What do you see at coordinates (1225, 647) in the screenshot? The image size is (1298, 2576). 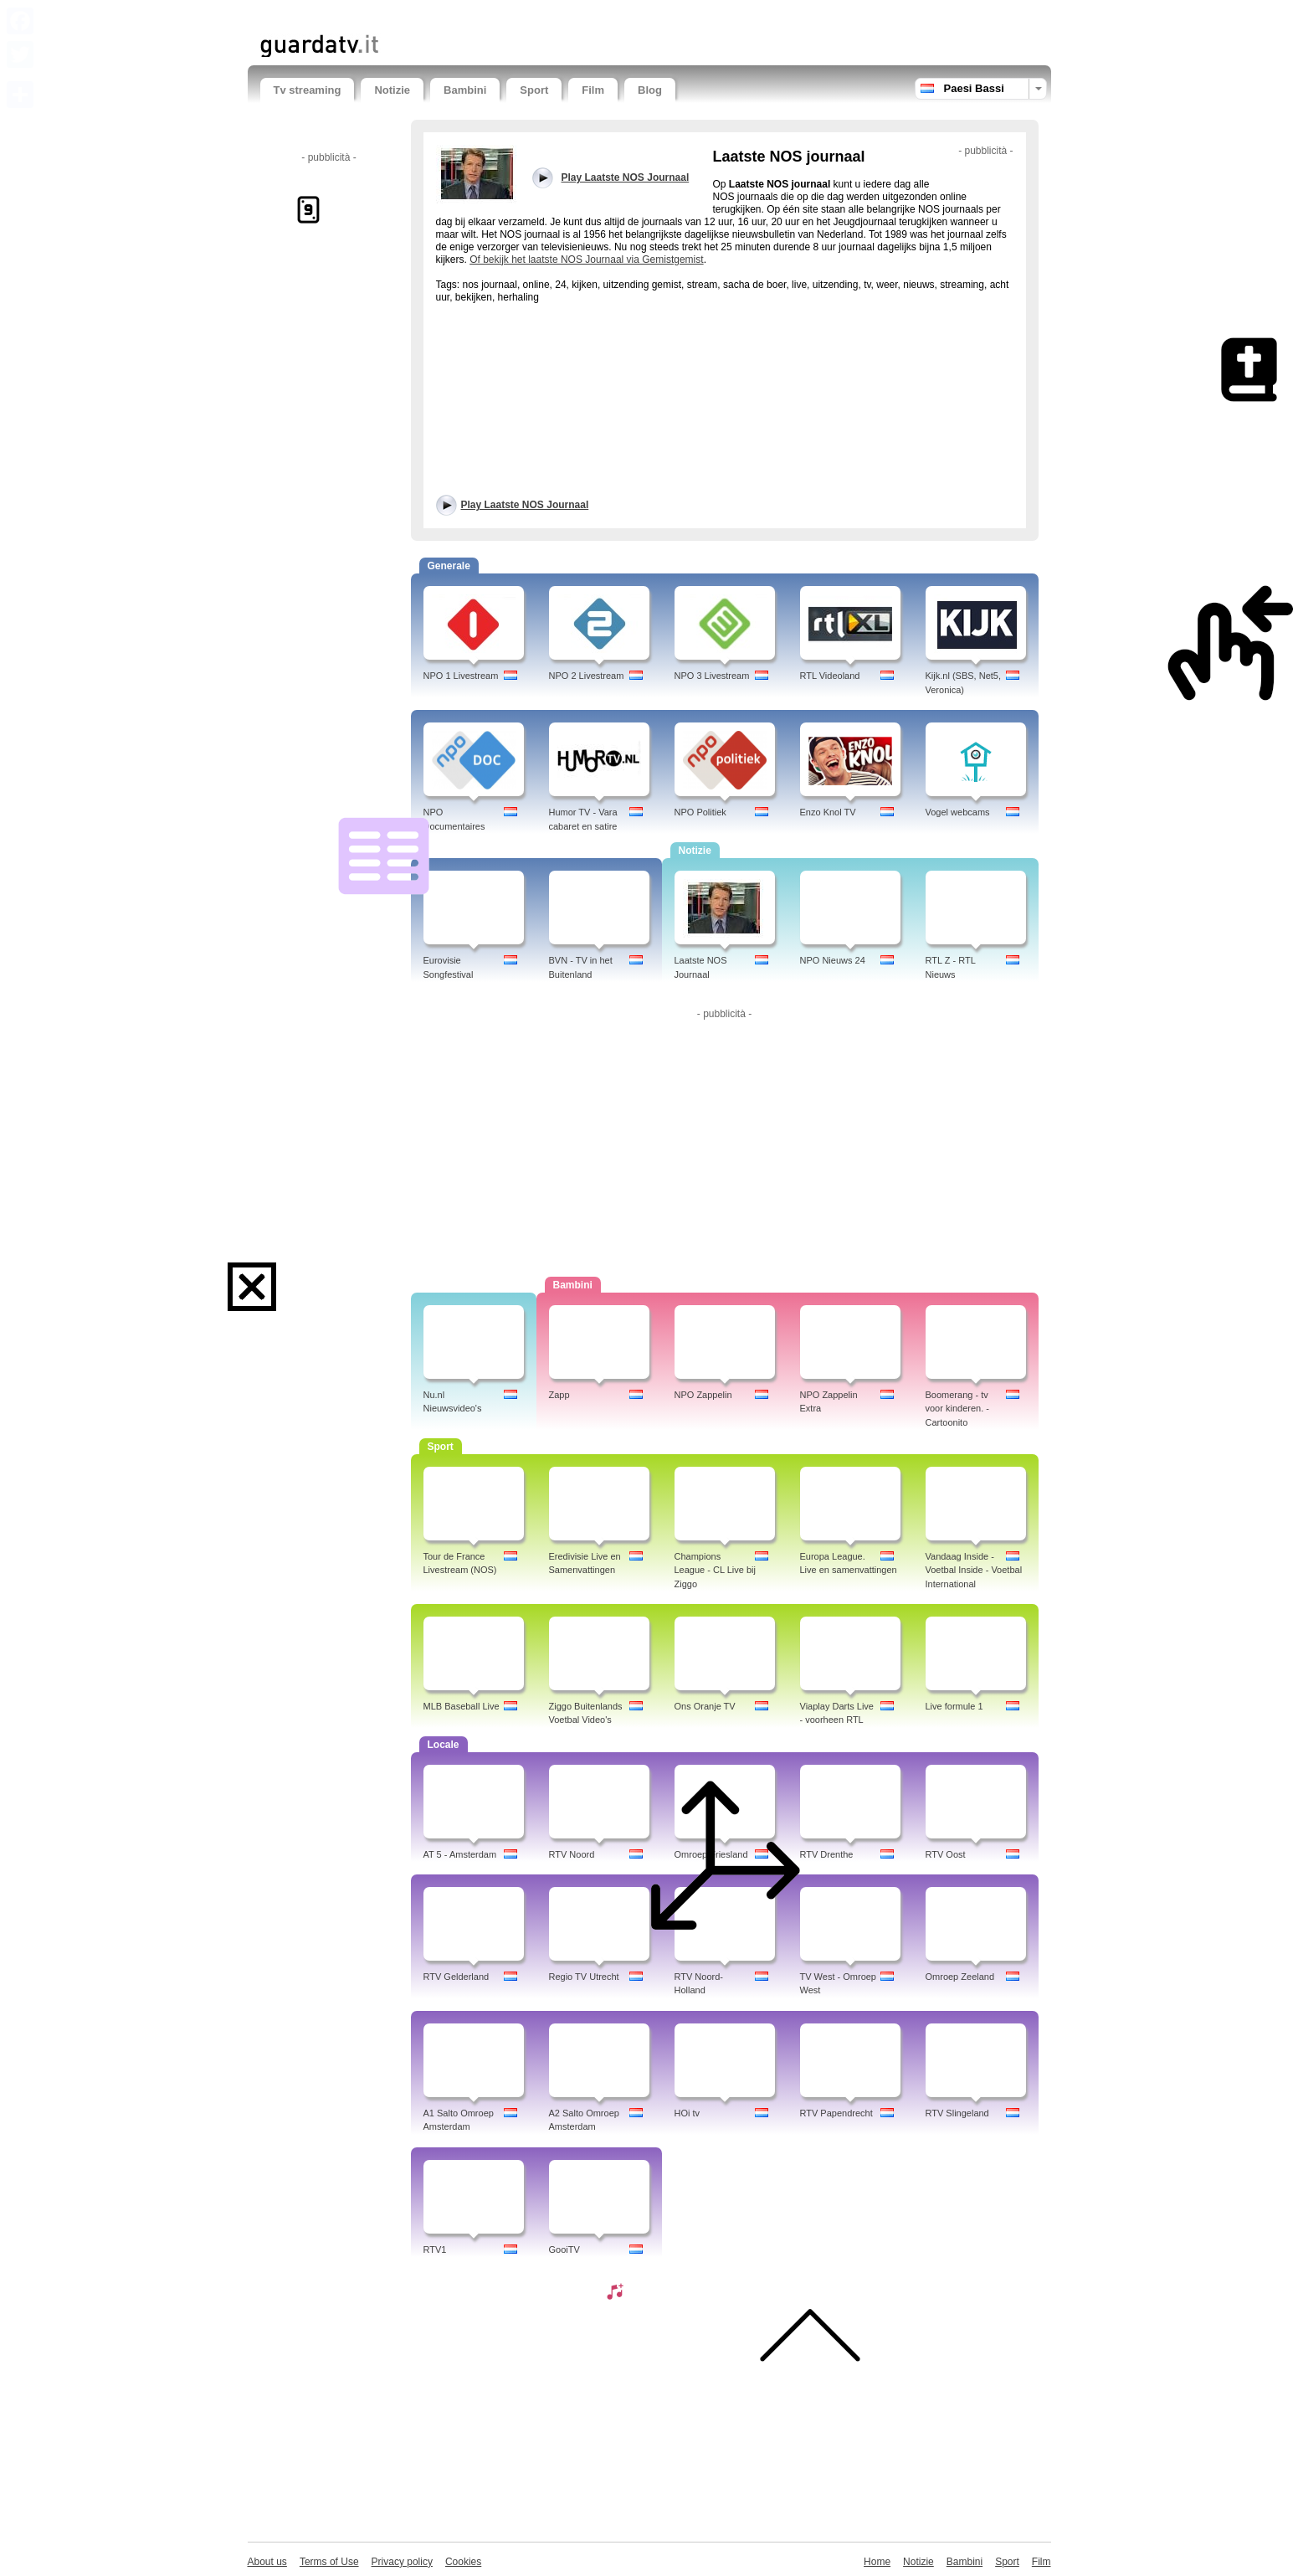 I see `swipe left to continue or dismiss` at bounding box center [1225, 647].